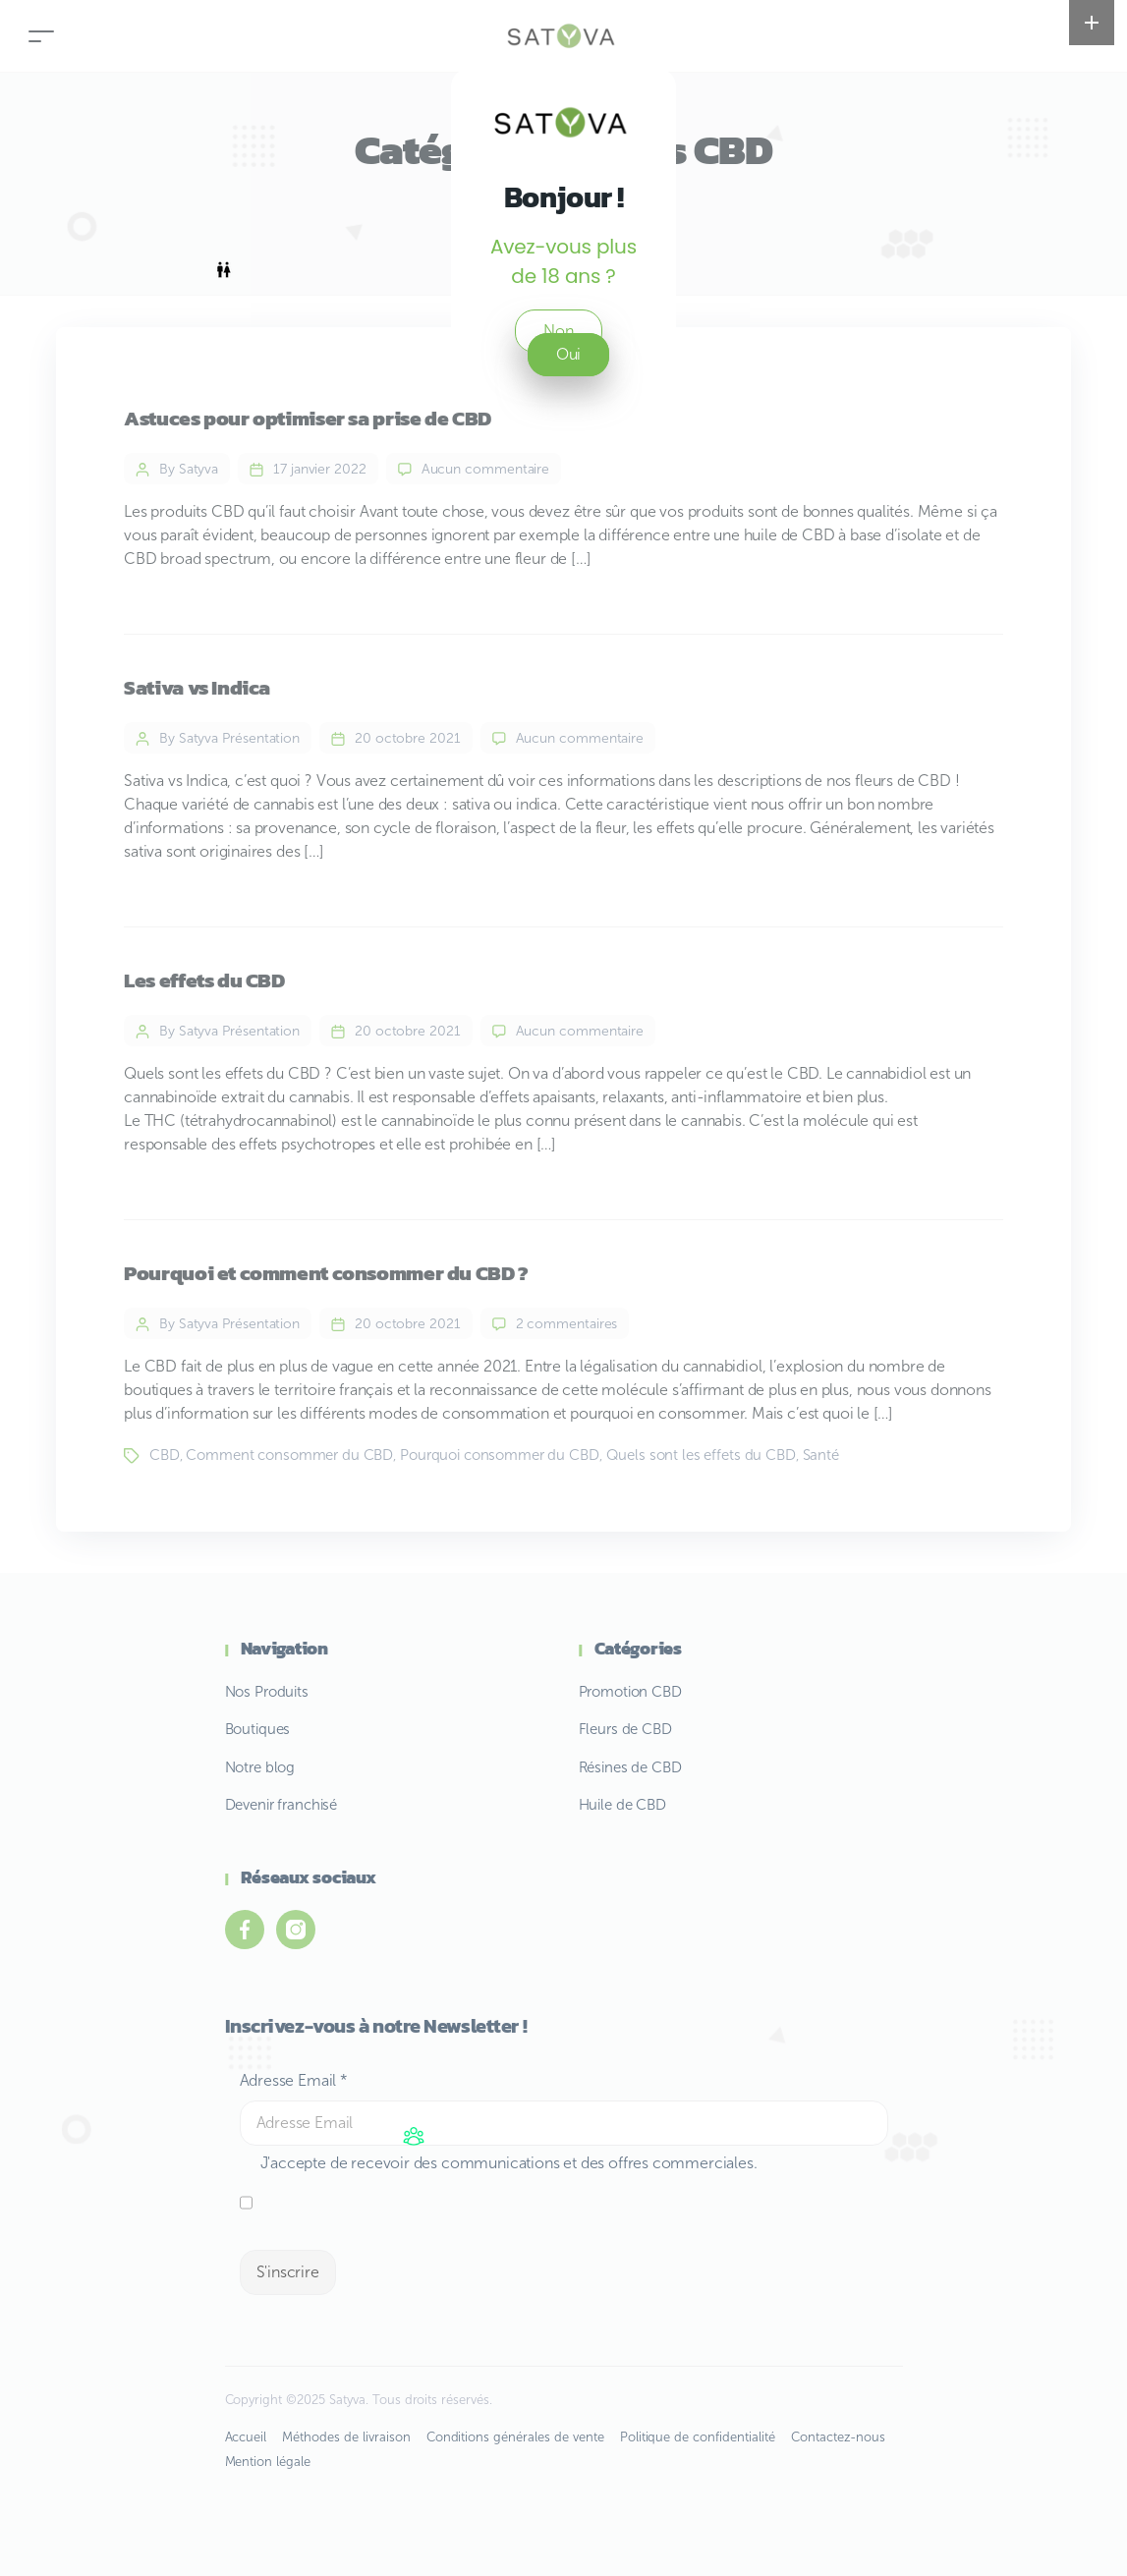  What do you see at coordinates (223, 269) in the screenshot?
I see `find nearby restrooms` at bounding box center [223, 269].